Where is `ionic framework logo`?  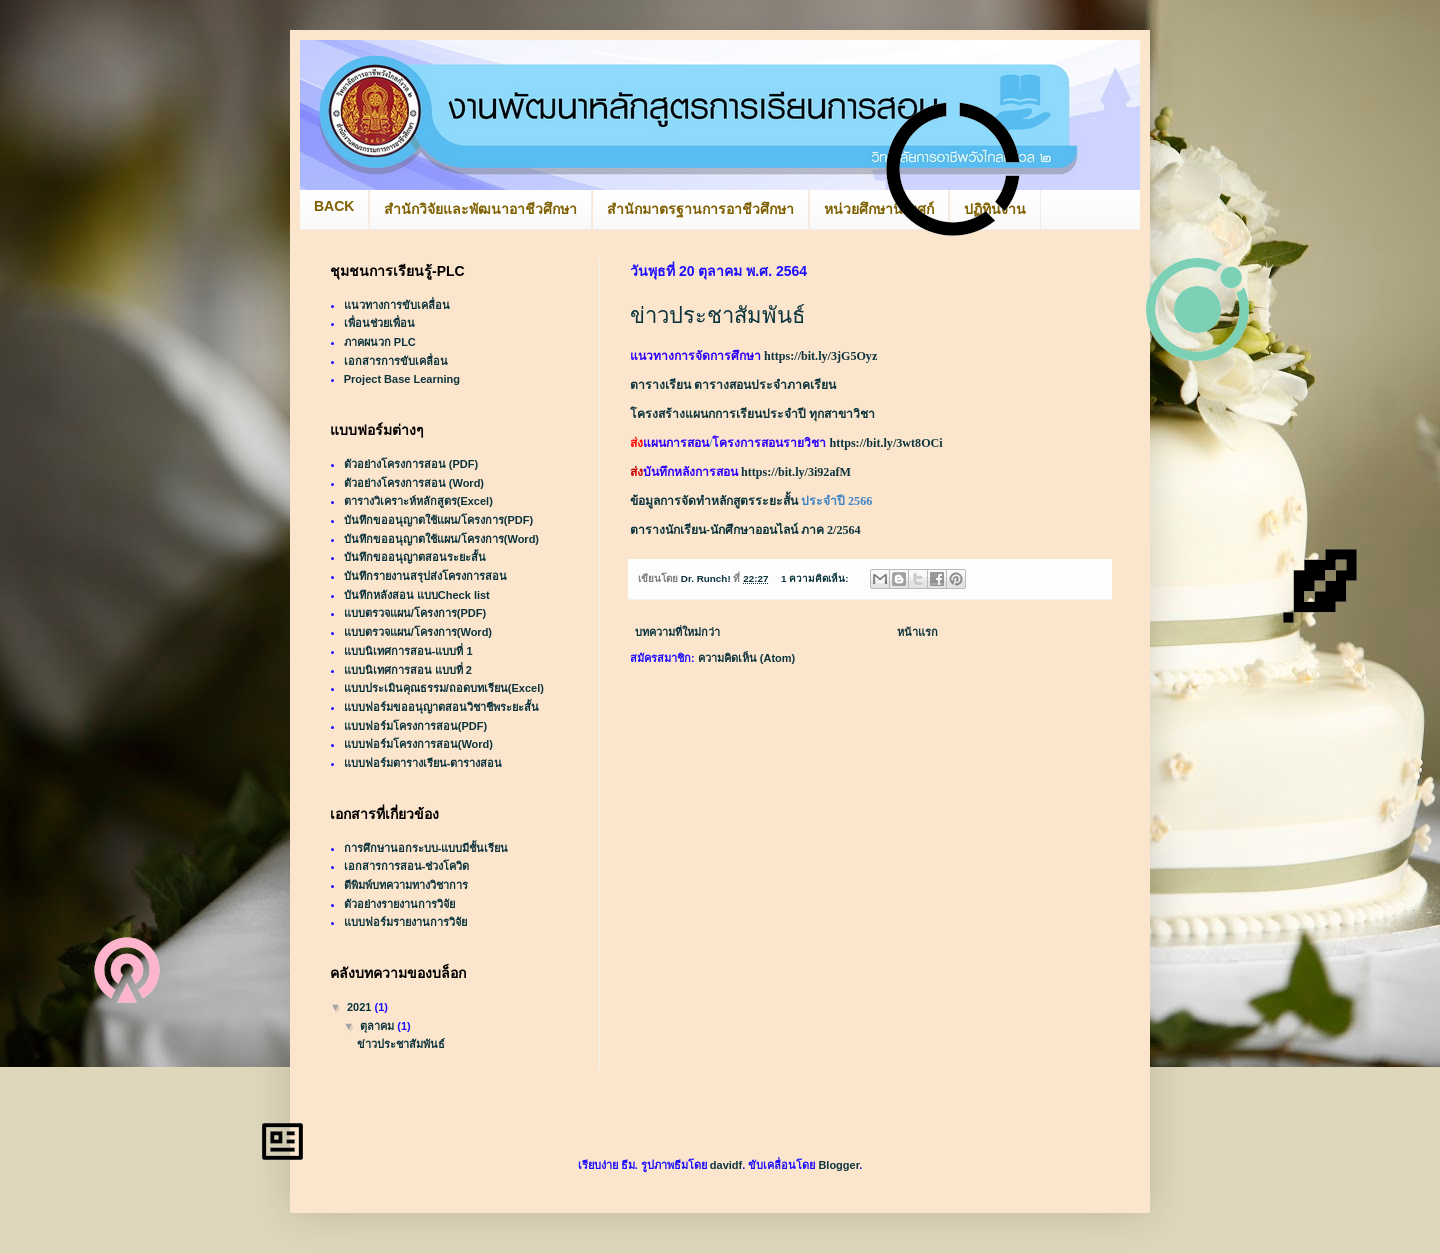
ionic framework logo is located at coordinates (1197, 309).